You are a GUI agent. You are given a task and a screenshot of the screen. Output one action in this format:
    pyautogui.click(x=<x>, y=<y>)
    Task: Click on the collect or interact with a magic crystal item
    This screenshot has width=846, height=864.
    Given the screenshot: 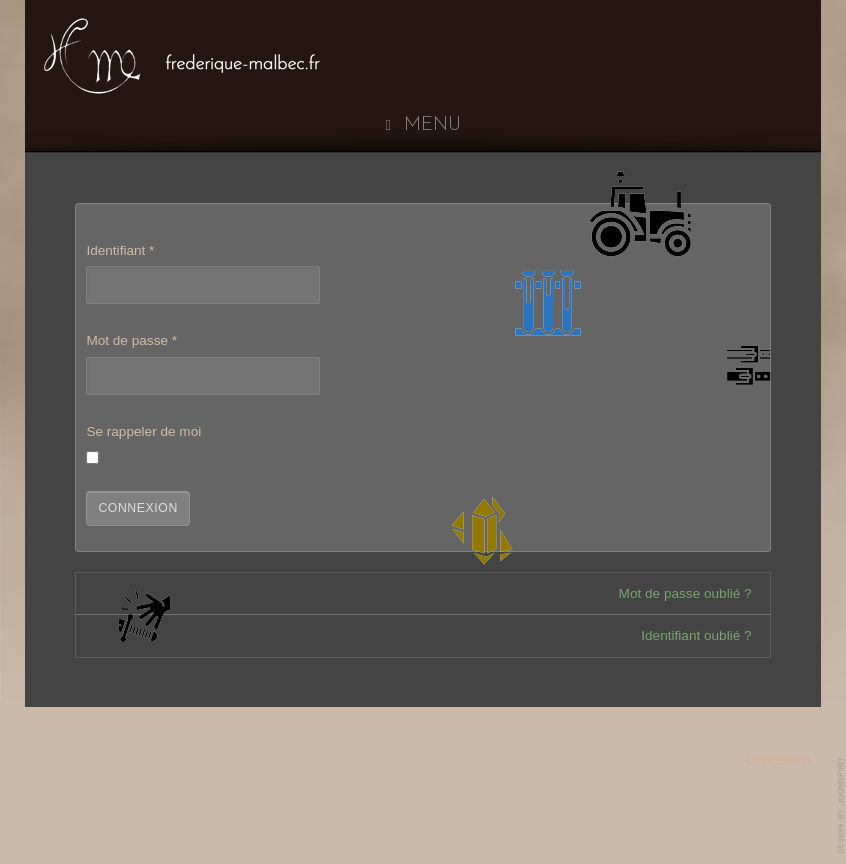 What is the action you would take?
    pyautogui.click(x=483, y=530)
    